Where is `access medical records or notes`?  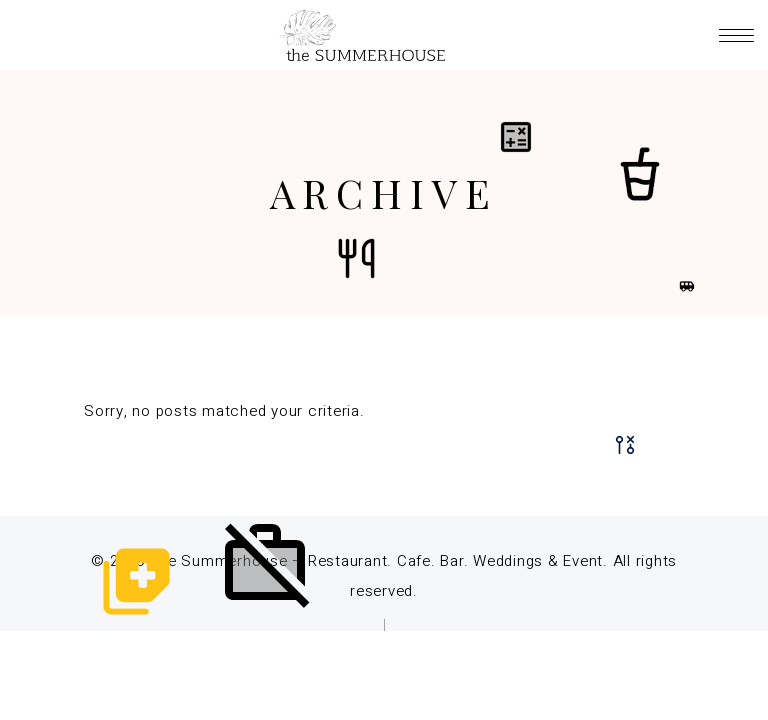 access medical records or notes is located at coordinates (136, 581).